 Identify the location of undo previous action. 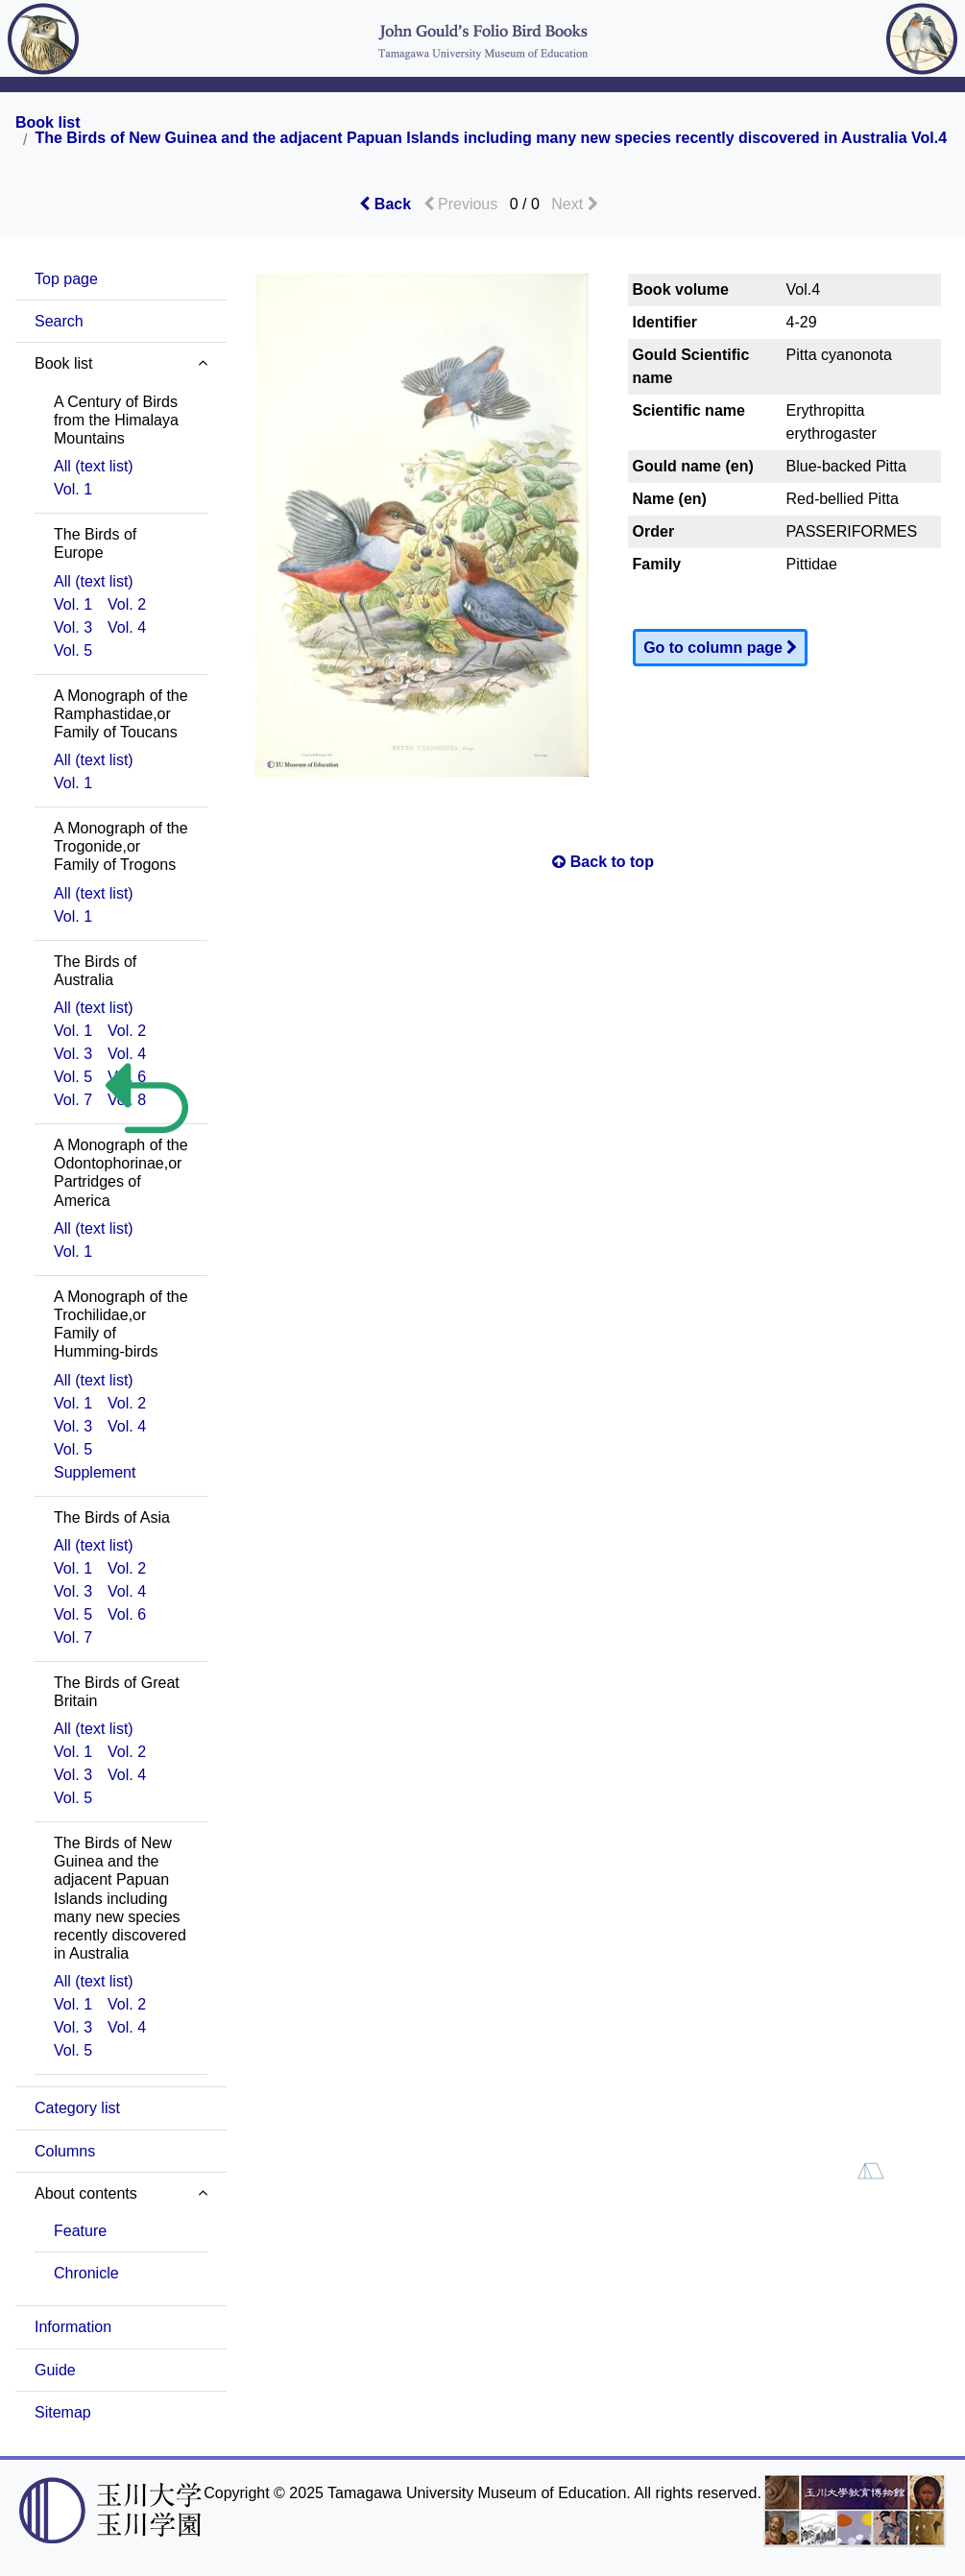
(147, 1101).